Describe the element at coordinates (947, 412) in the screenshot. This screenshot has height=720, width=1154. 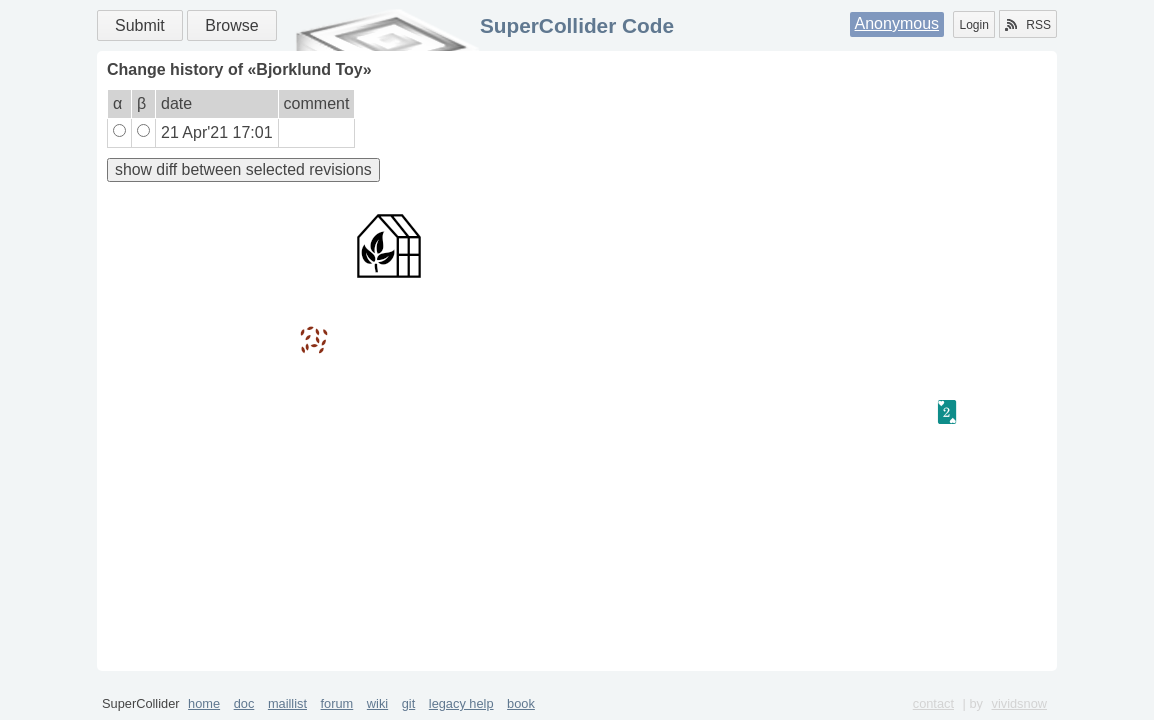
I see `two of hearts playing card` at that location.